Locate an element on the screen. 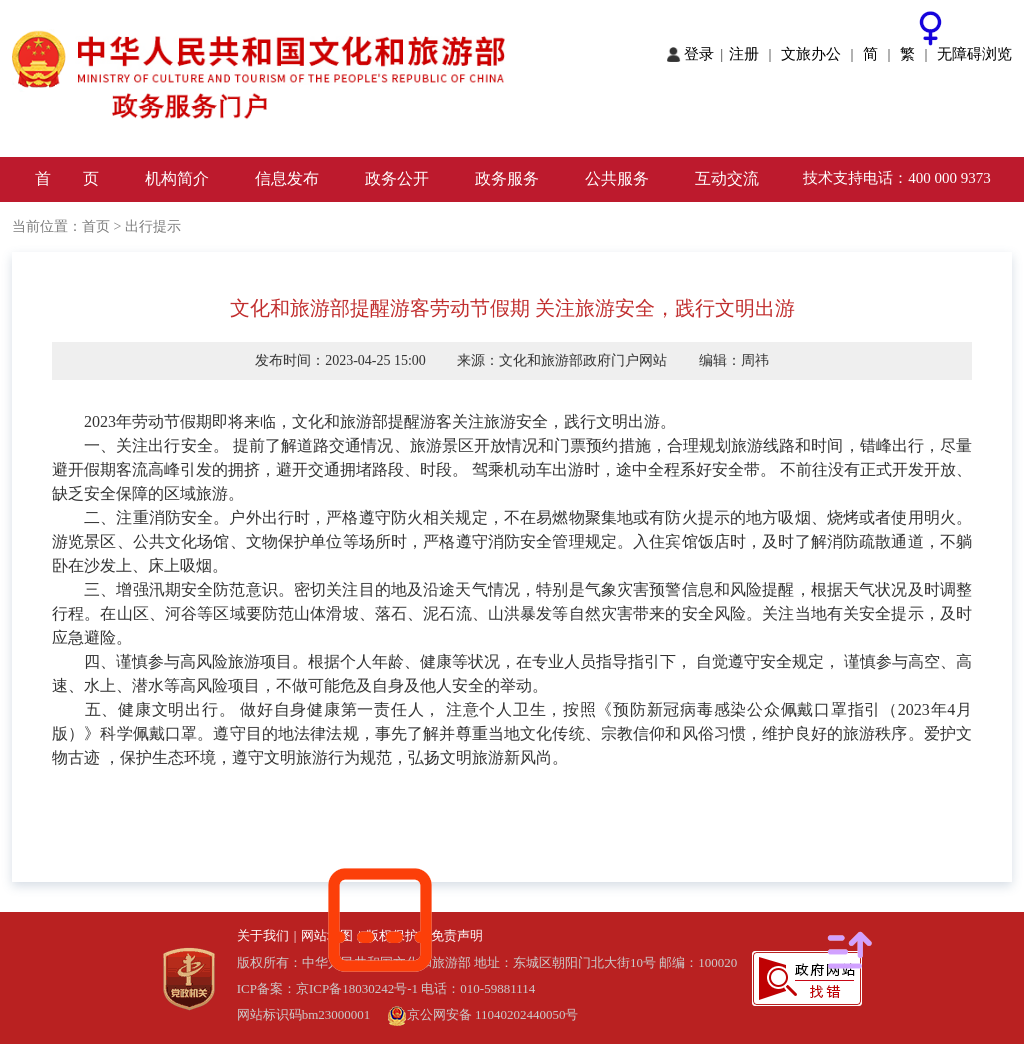 This screenshot has height=1044, width=1024. toggle bottom navigation bar off is located at coordinates (380, 920).